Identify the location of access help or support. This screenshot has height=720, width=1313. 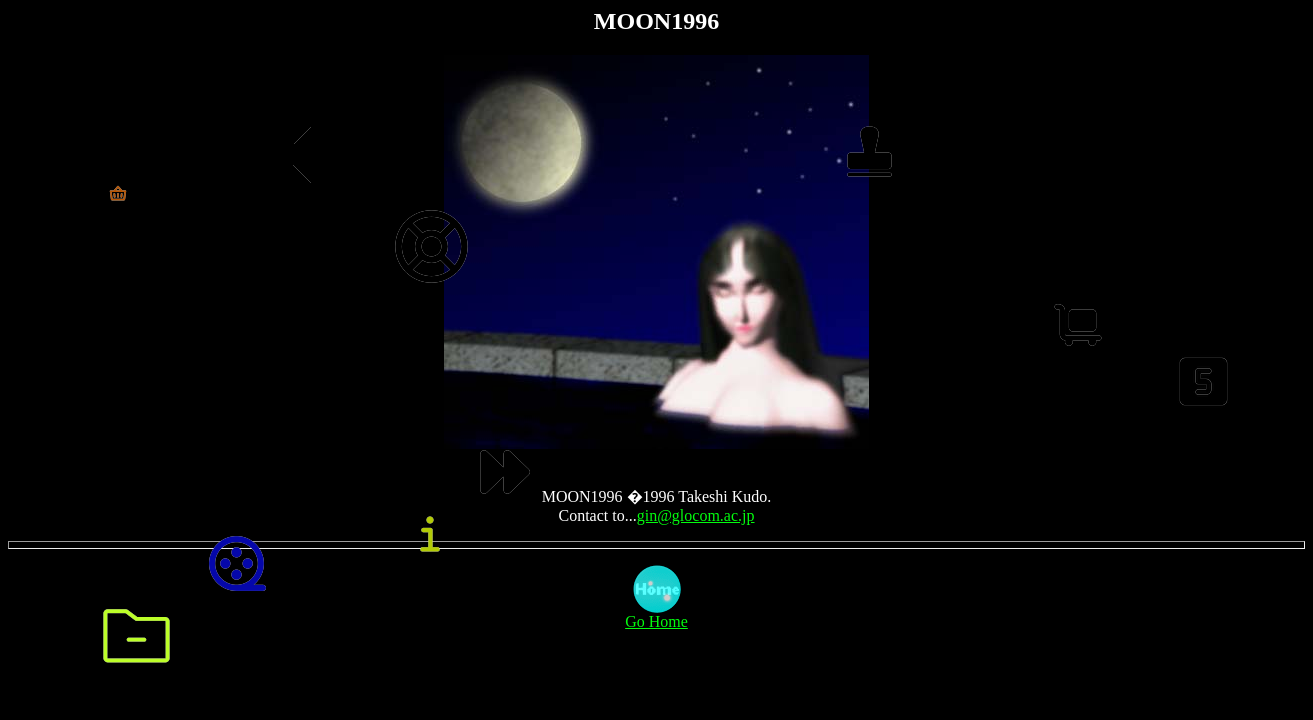
(431, 246).